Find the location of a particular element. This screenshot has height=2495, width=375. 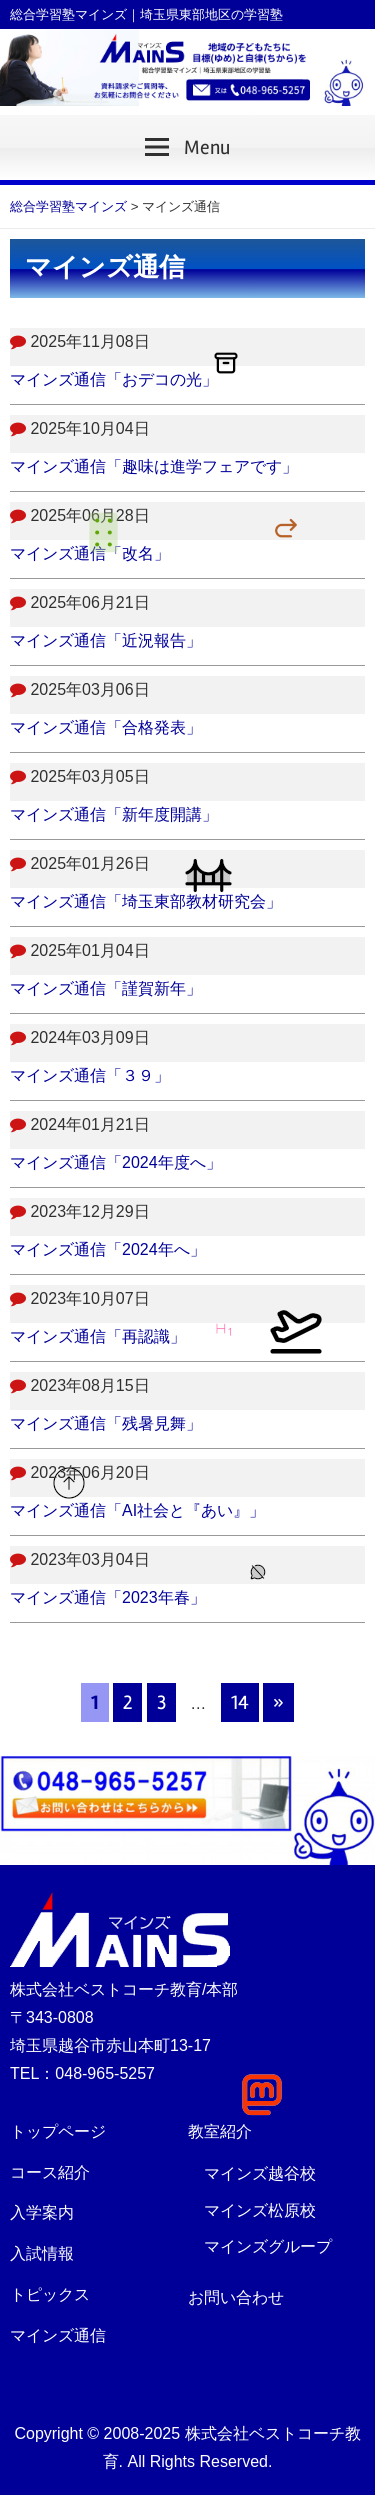

archive this item is located at coordinates (226, 363).